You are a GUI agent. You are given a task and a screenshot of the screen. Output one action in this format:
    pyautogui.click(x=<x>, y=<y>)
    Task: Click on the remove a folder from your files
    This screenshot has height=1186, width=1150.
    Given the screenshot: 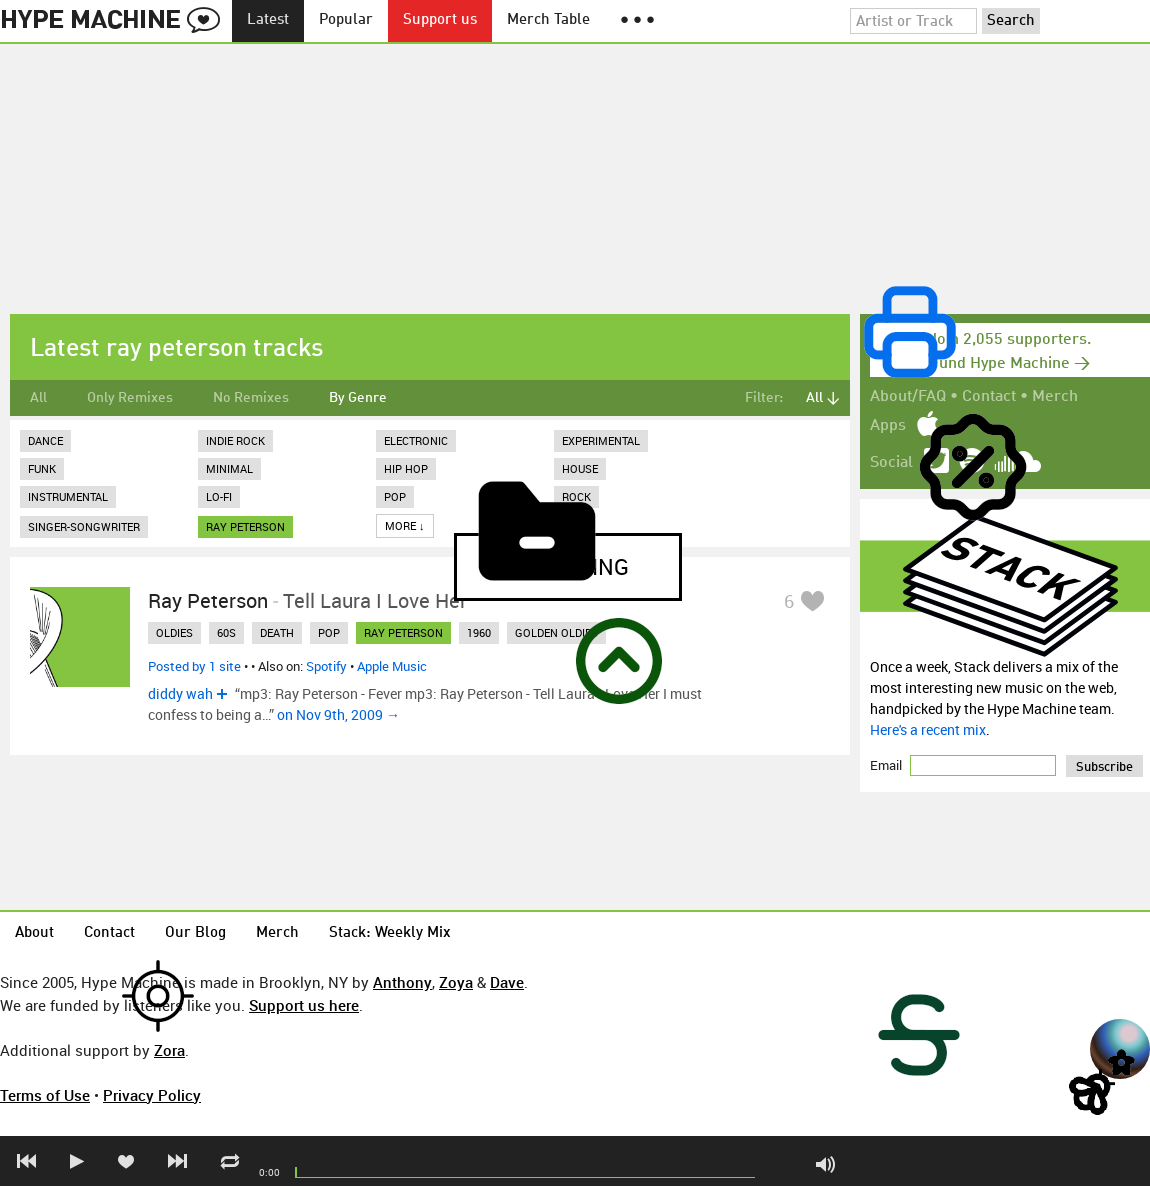 What is the action you would take?
    pyautogui.click(x=537, y=531)
    